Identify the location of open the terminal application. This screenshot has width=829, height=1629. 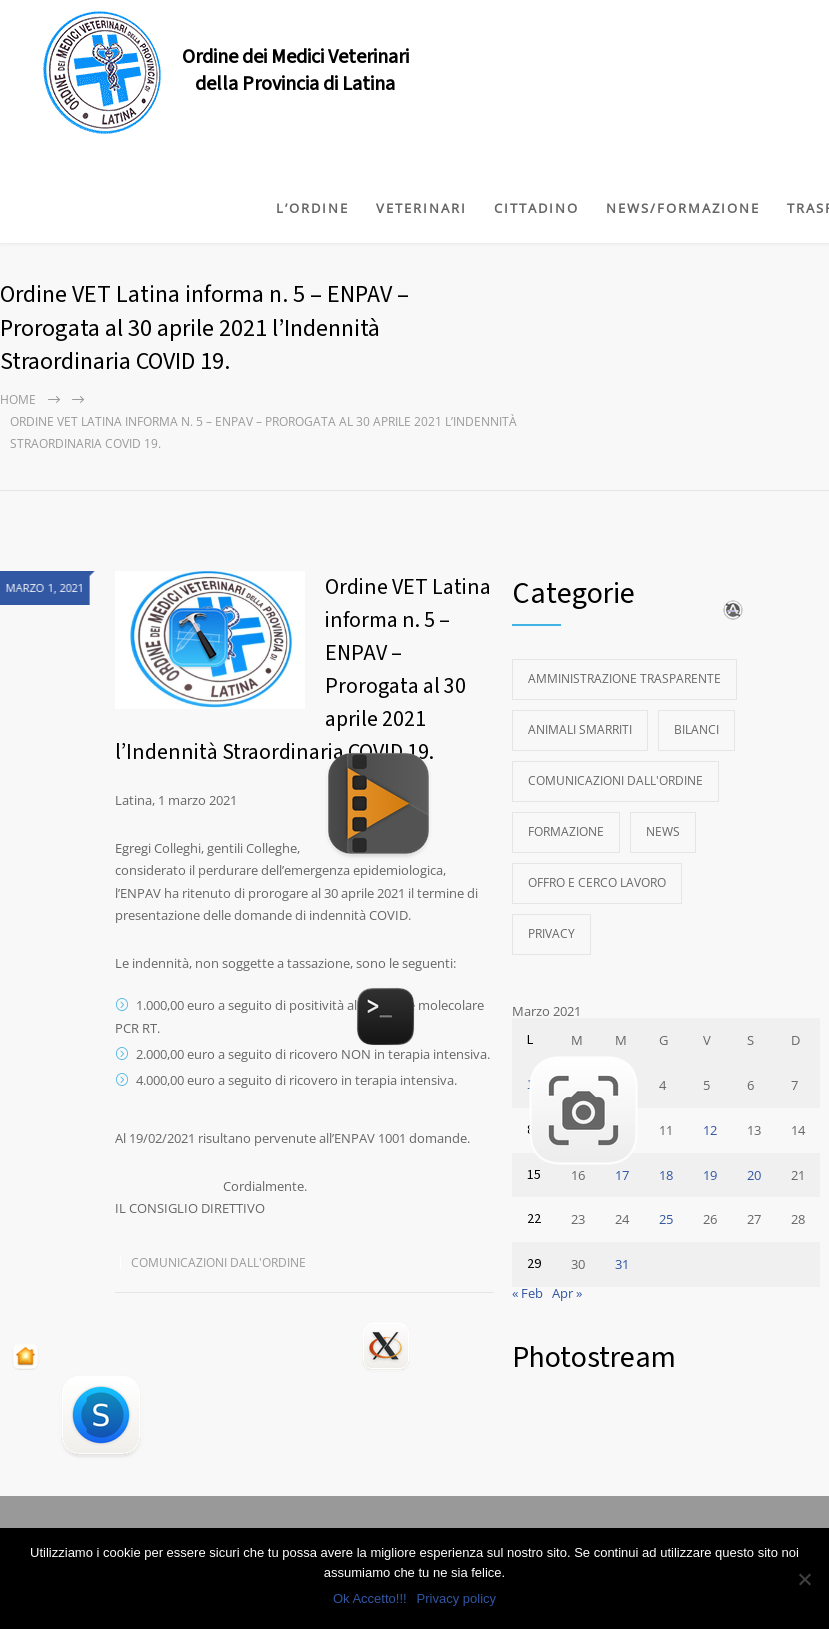
(385, 1016).